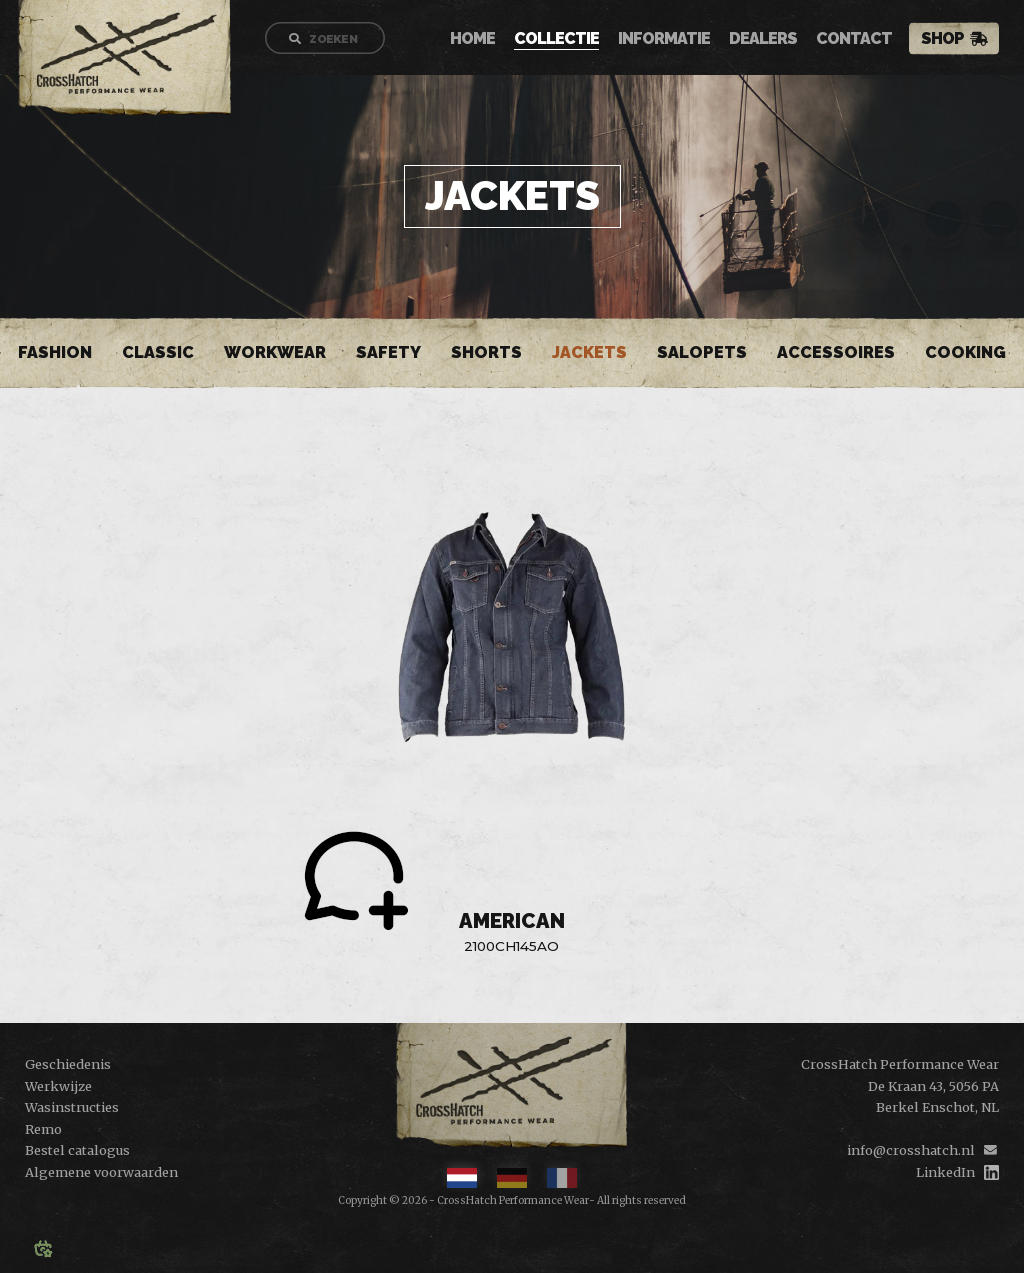 This screenshot has width=1024, height=1273. Describe the element at coordinates (354, 876) in the screenshot. I see `start a new conversation` at that location.